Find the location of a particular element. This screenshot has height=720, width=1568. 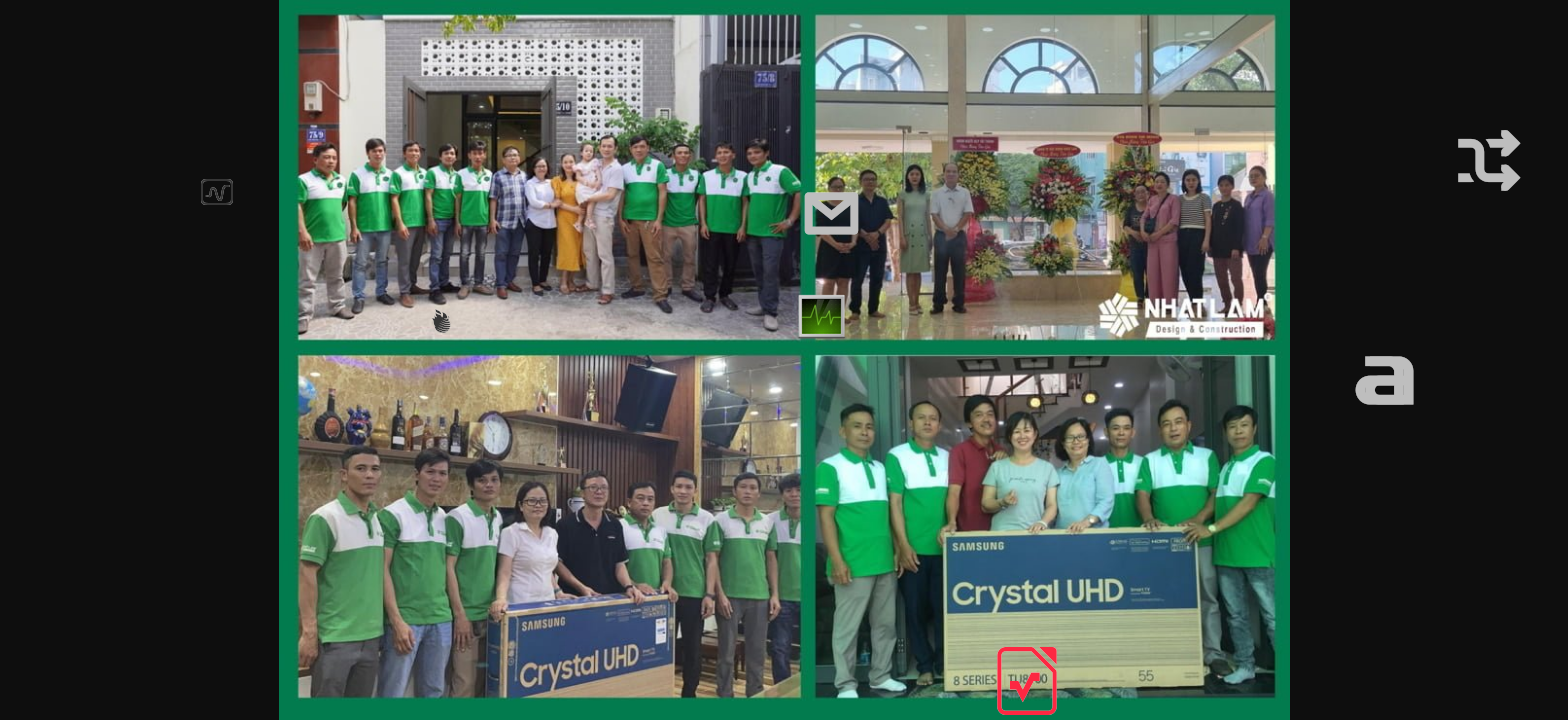

apply bold formatting to selected text is located at coordinates (1384, 380).